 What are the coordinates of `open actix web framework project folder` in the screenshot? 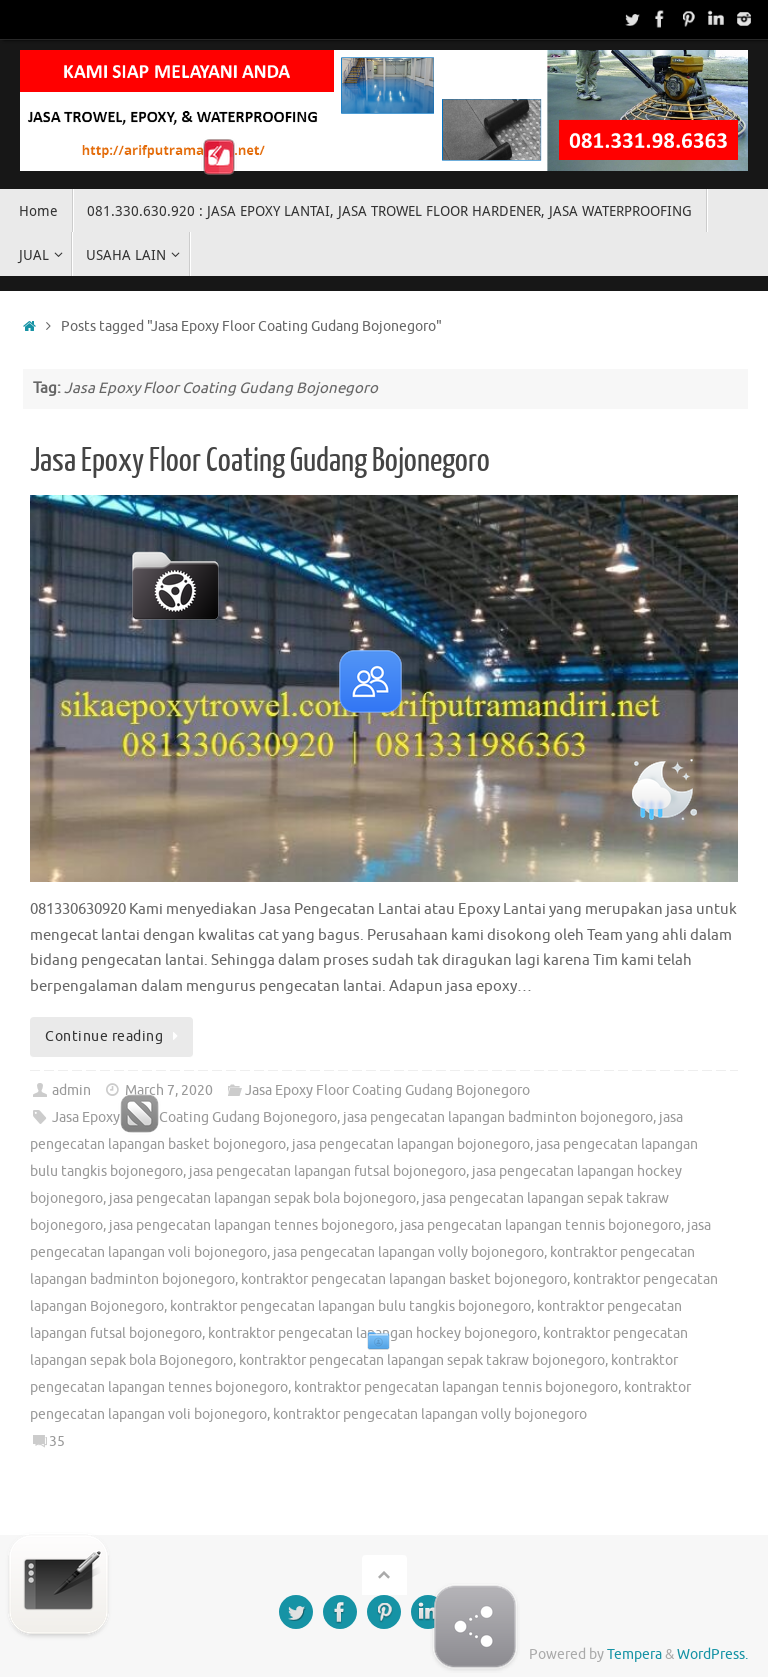 It's located at (175, 588).